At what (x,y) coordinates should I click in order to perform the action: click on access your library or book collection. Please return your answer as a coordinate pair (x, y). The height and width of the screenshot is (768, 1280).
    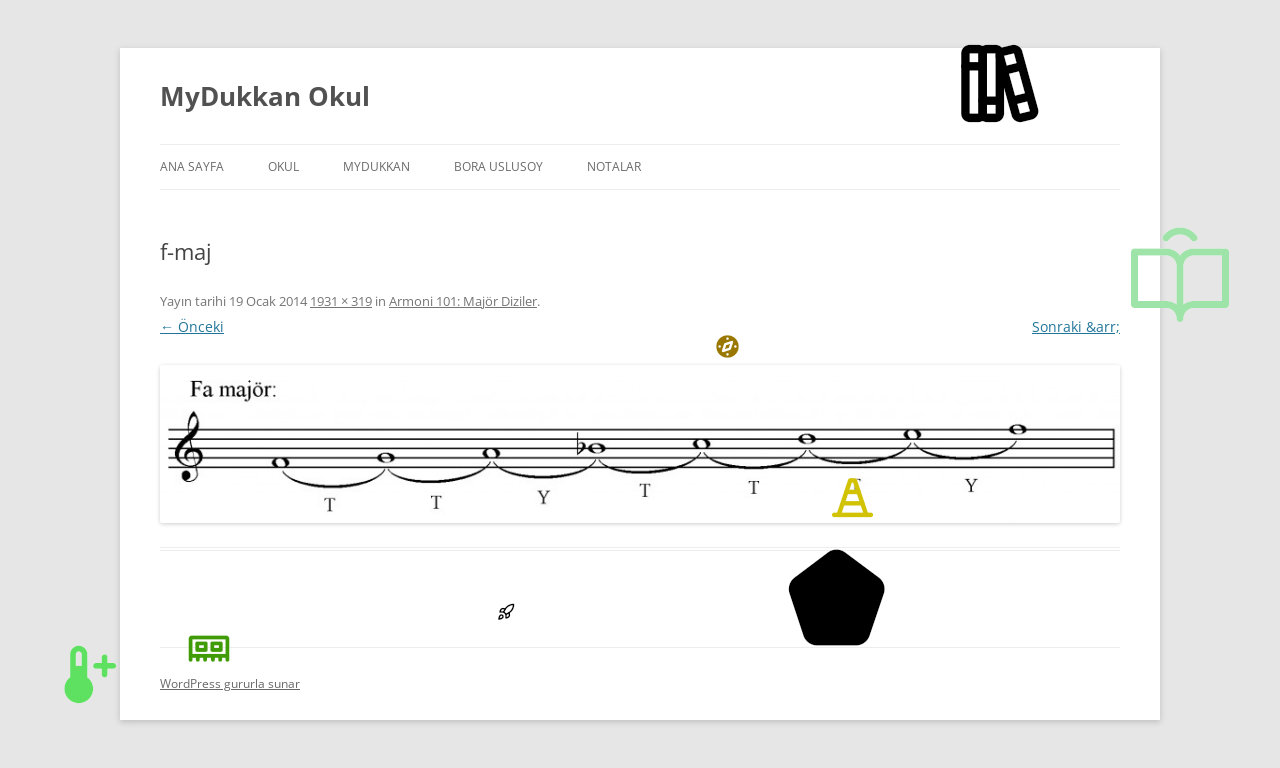
    Looking at the image, I should click on (995, 83).